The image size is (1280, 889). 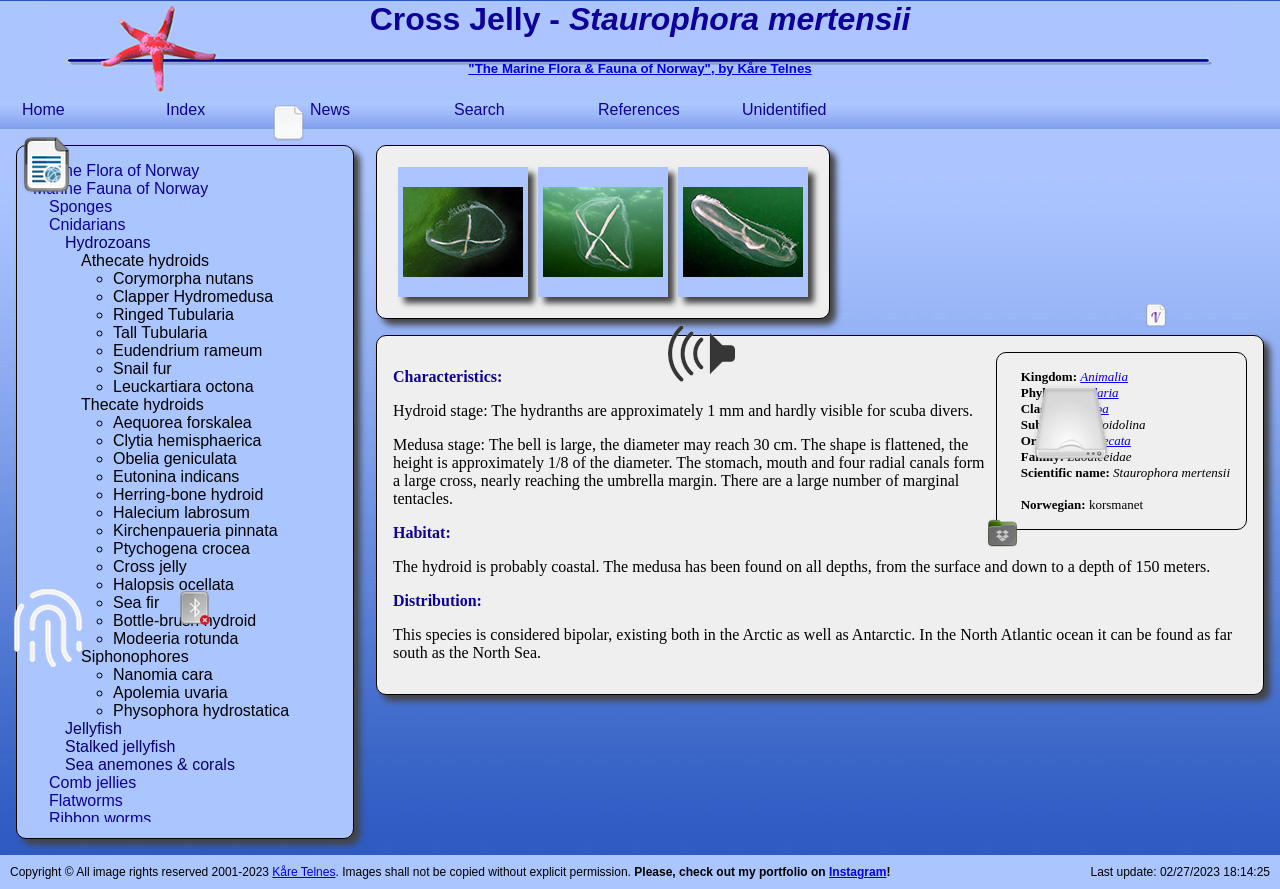 I want to click on indicates bluetooth is disabled, so click(x=194, y=607).